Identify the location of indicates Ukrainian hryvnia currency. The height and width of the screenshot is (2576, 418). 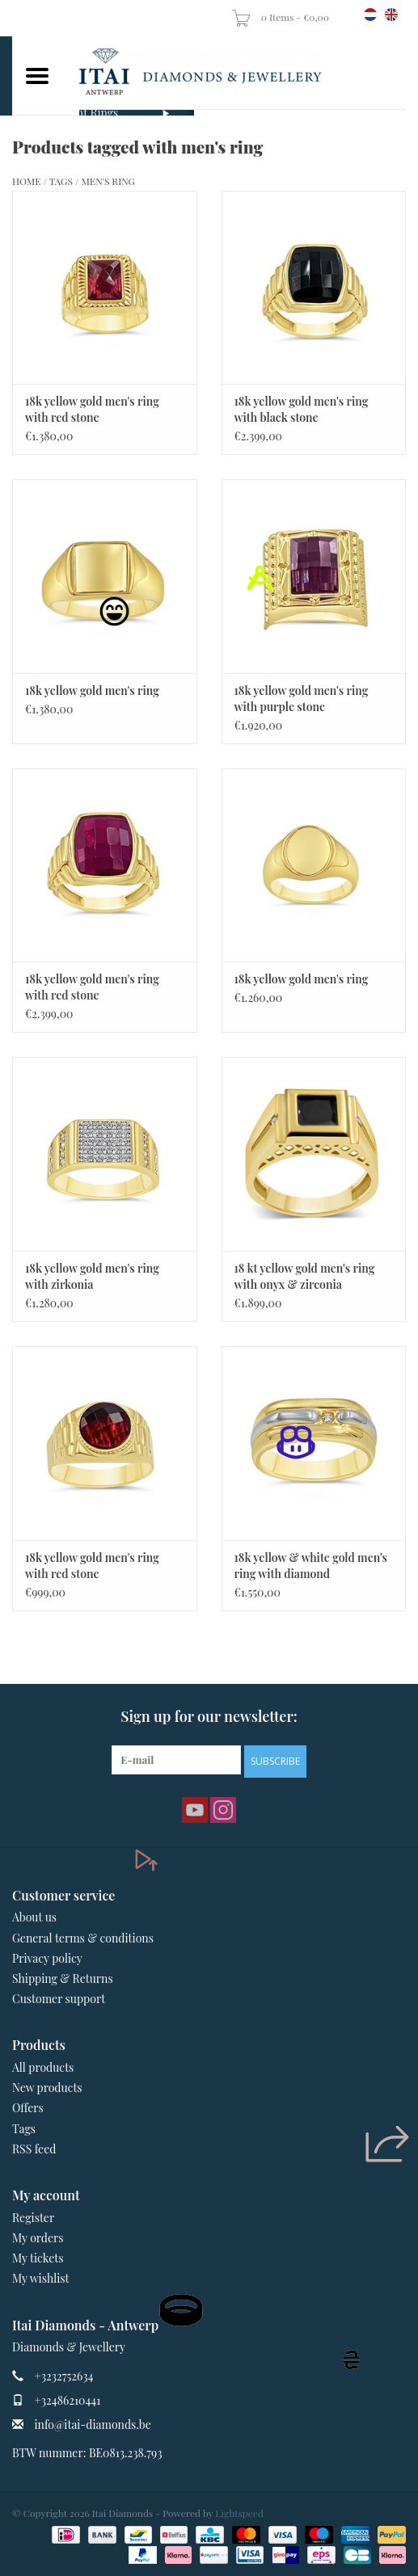
(351, 2359).